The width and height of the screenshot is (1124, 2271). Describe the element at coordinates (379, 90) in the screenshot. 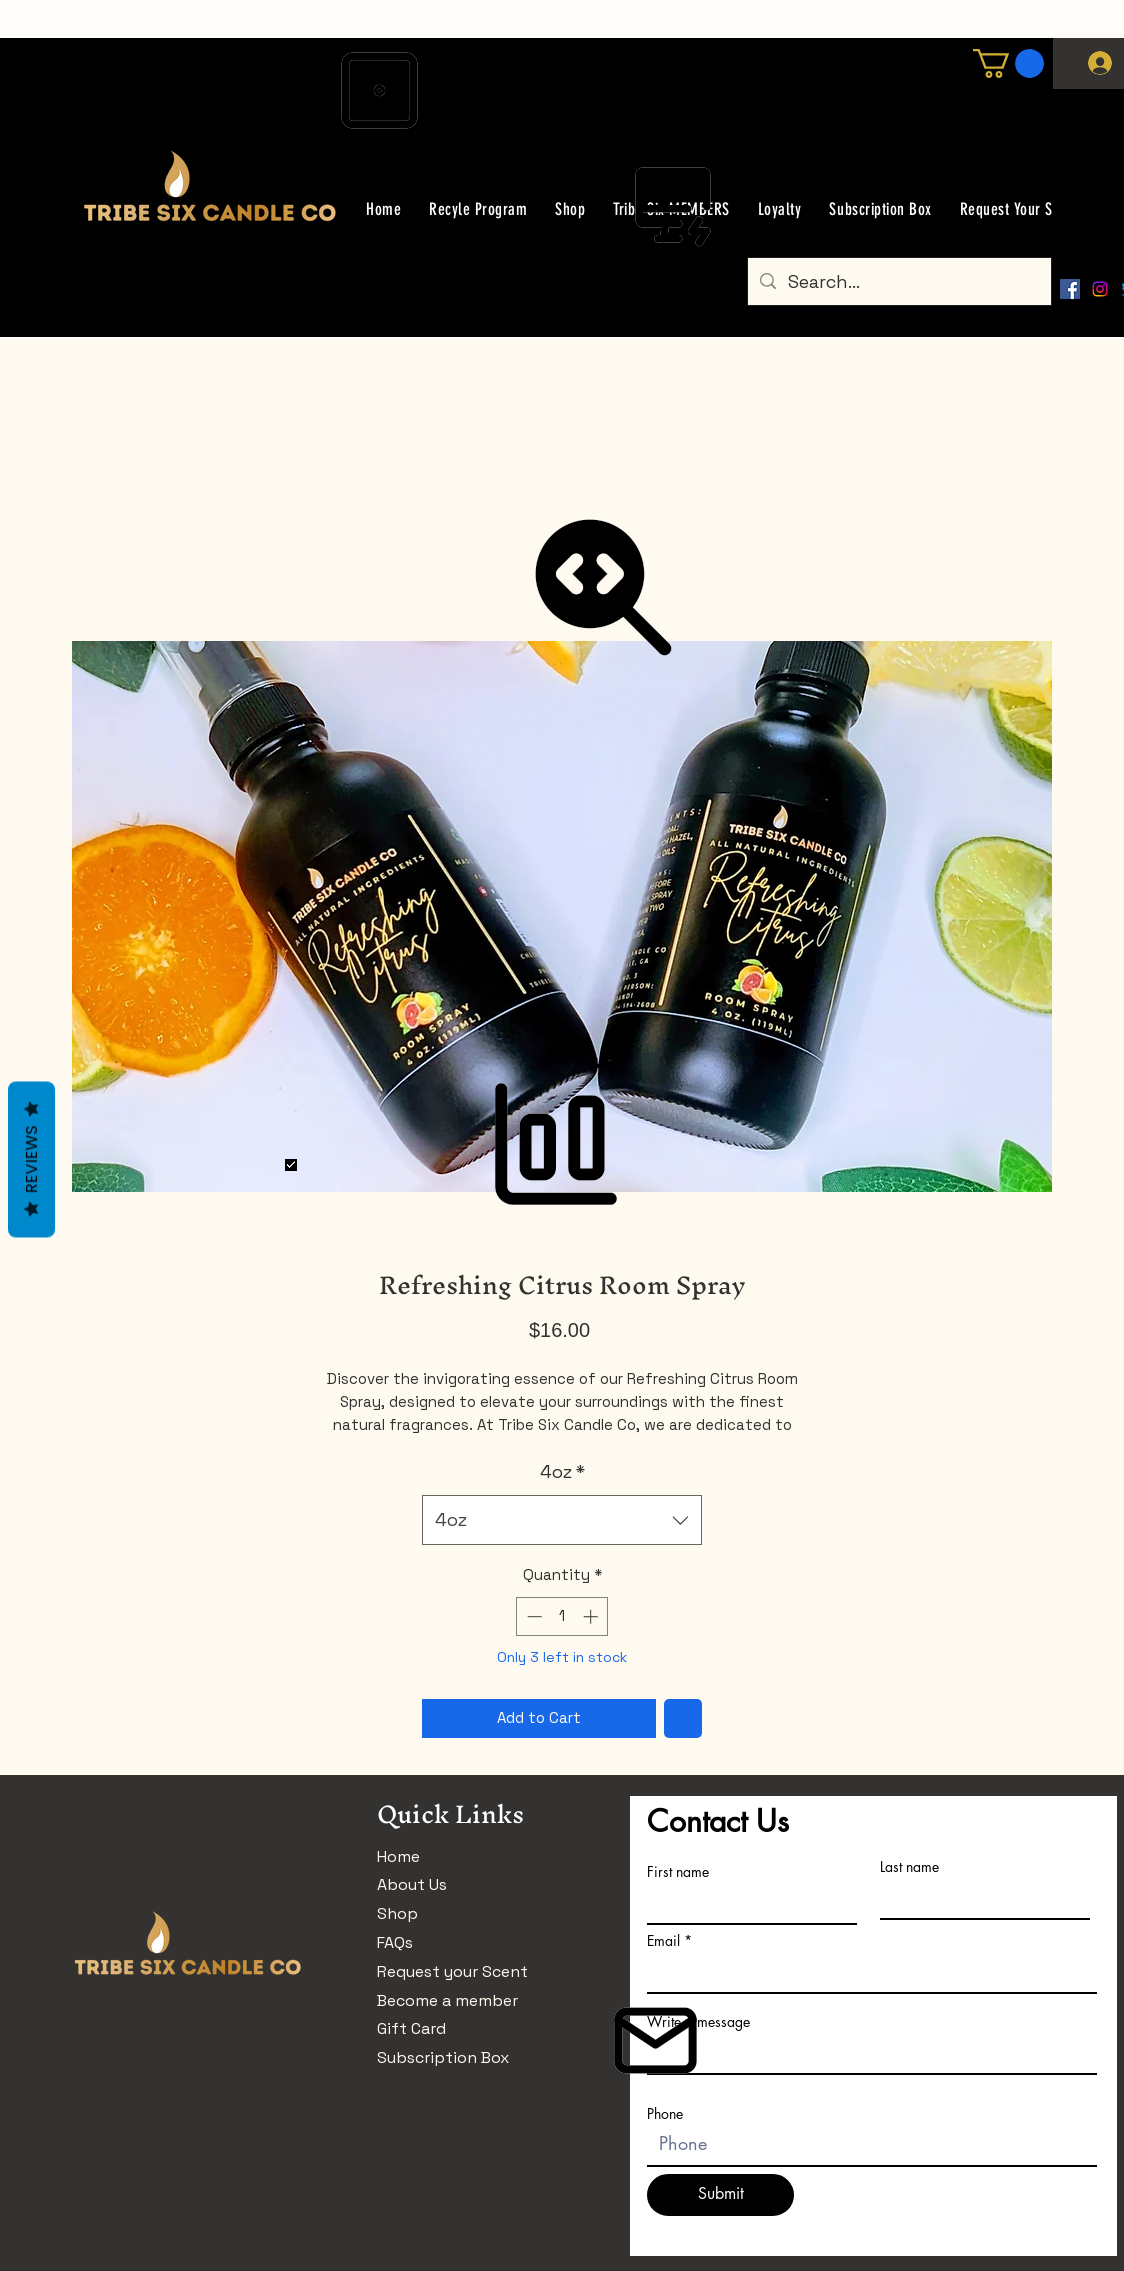

I see `roll the dice or generate a random result` at that location.